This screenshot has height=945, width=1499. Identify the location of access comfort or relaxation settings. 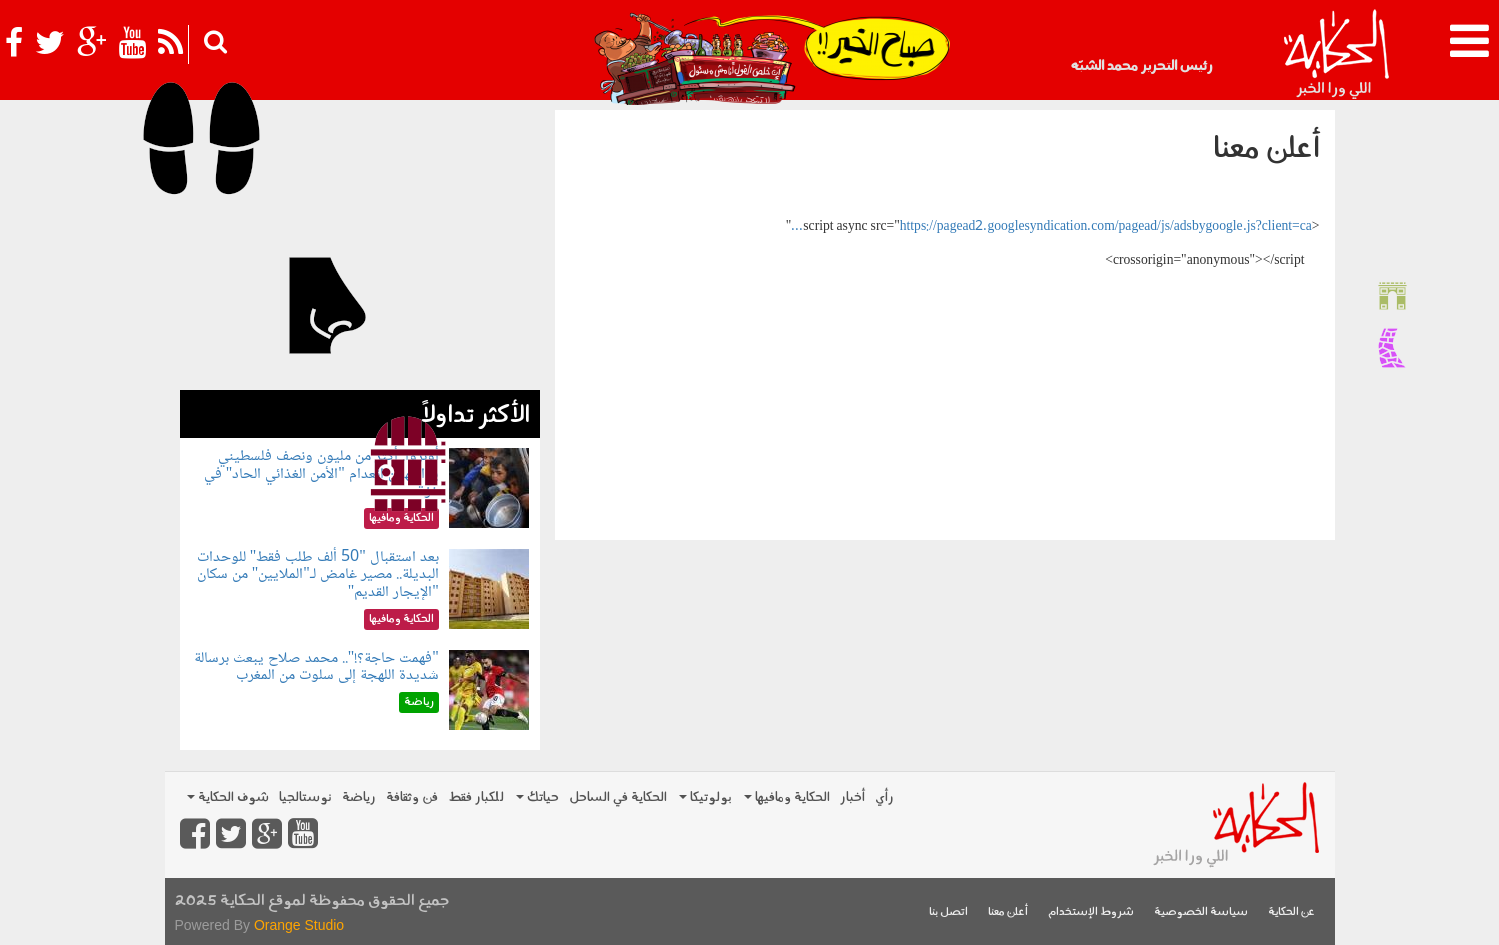
(201, 136).